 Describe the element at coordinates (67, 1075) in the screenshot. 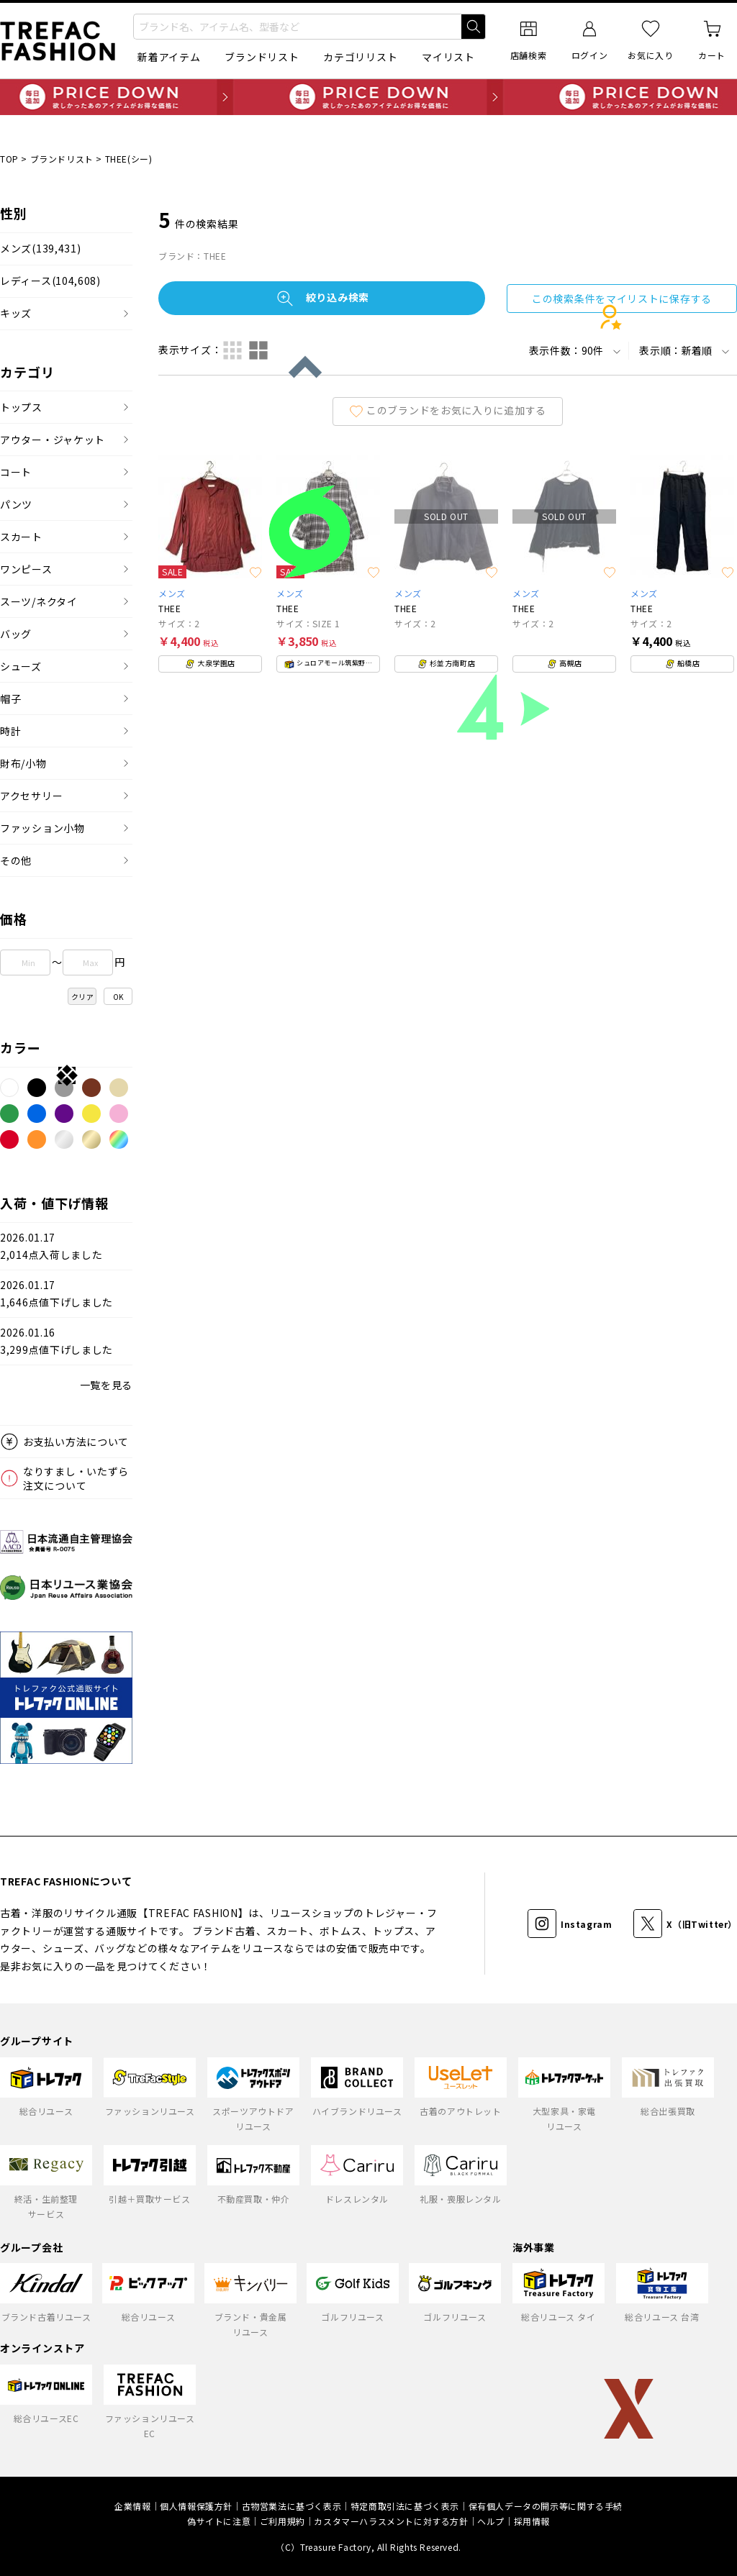

I see `centos linux operating system logo` at that location.